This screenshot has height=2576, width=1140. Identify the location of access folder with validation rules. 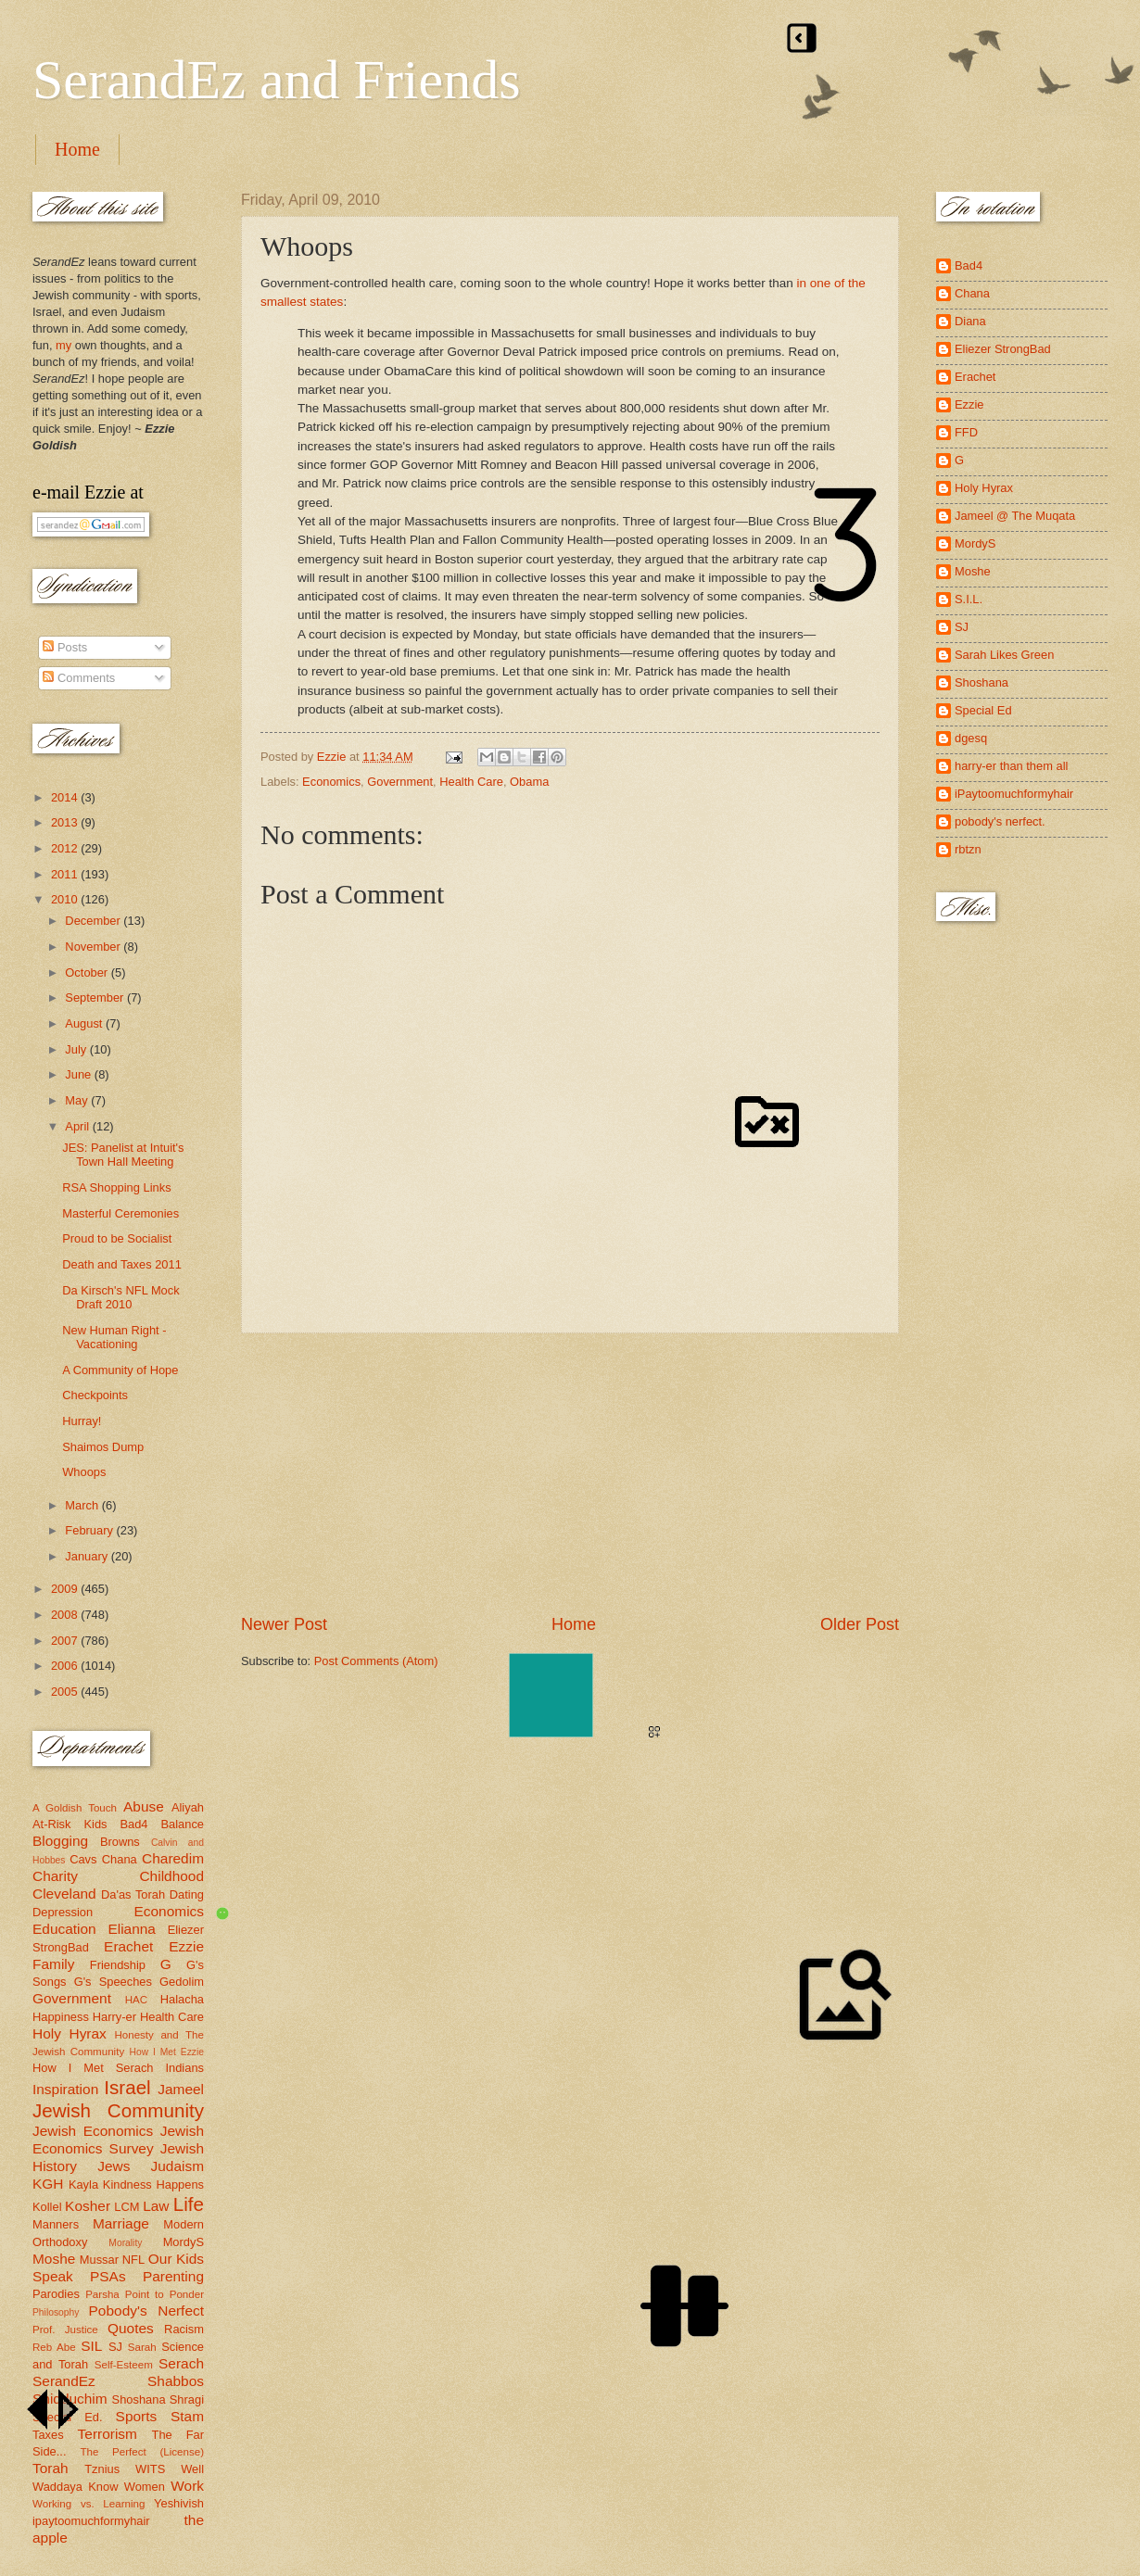
(766, 1121).